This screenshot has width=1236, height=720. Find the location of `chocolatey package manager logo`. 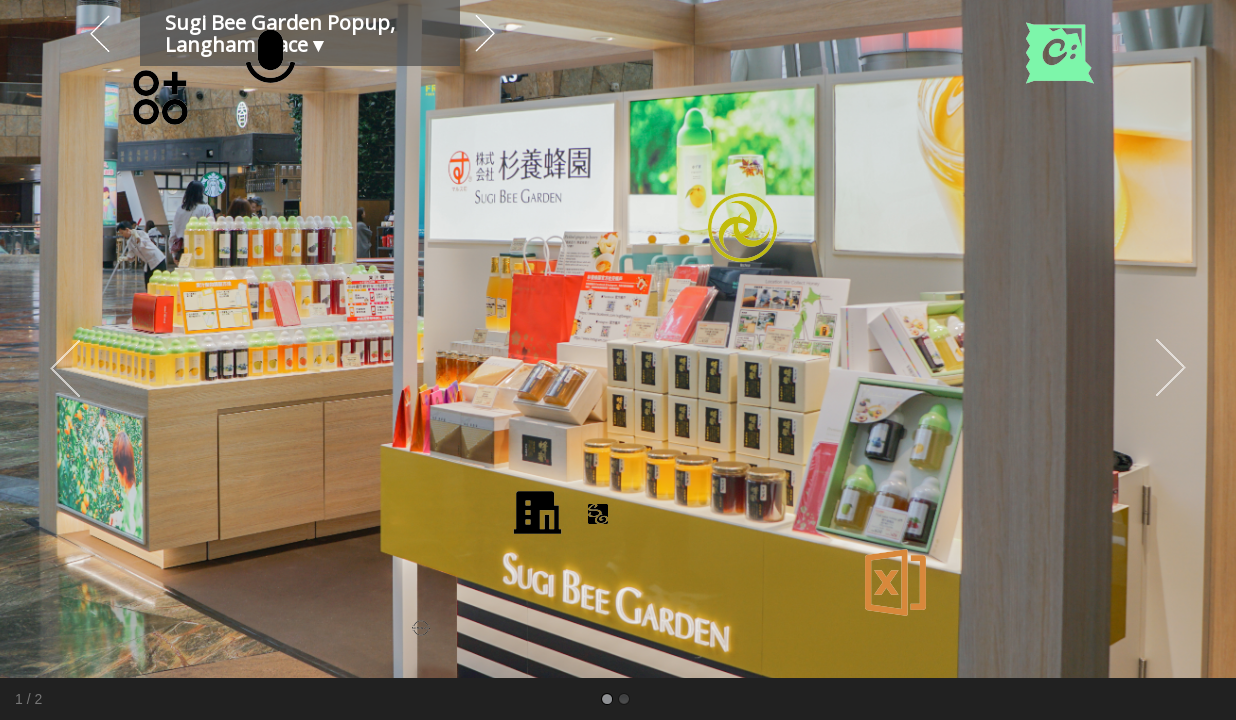

chocolatey package manager logo is located at coordinates (1060, 53).